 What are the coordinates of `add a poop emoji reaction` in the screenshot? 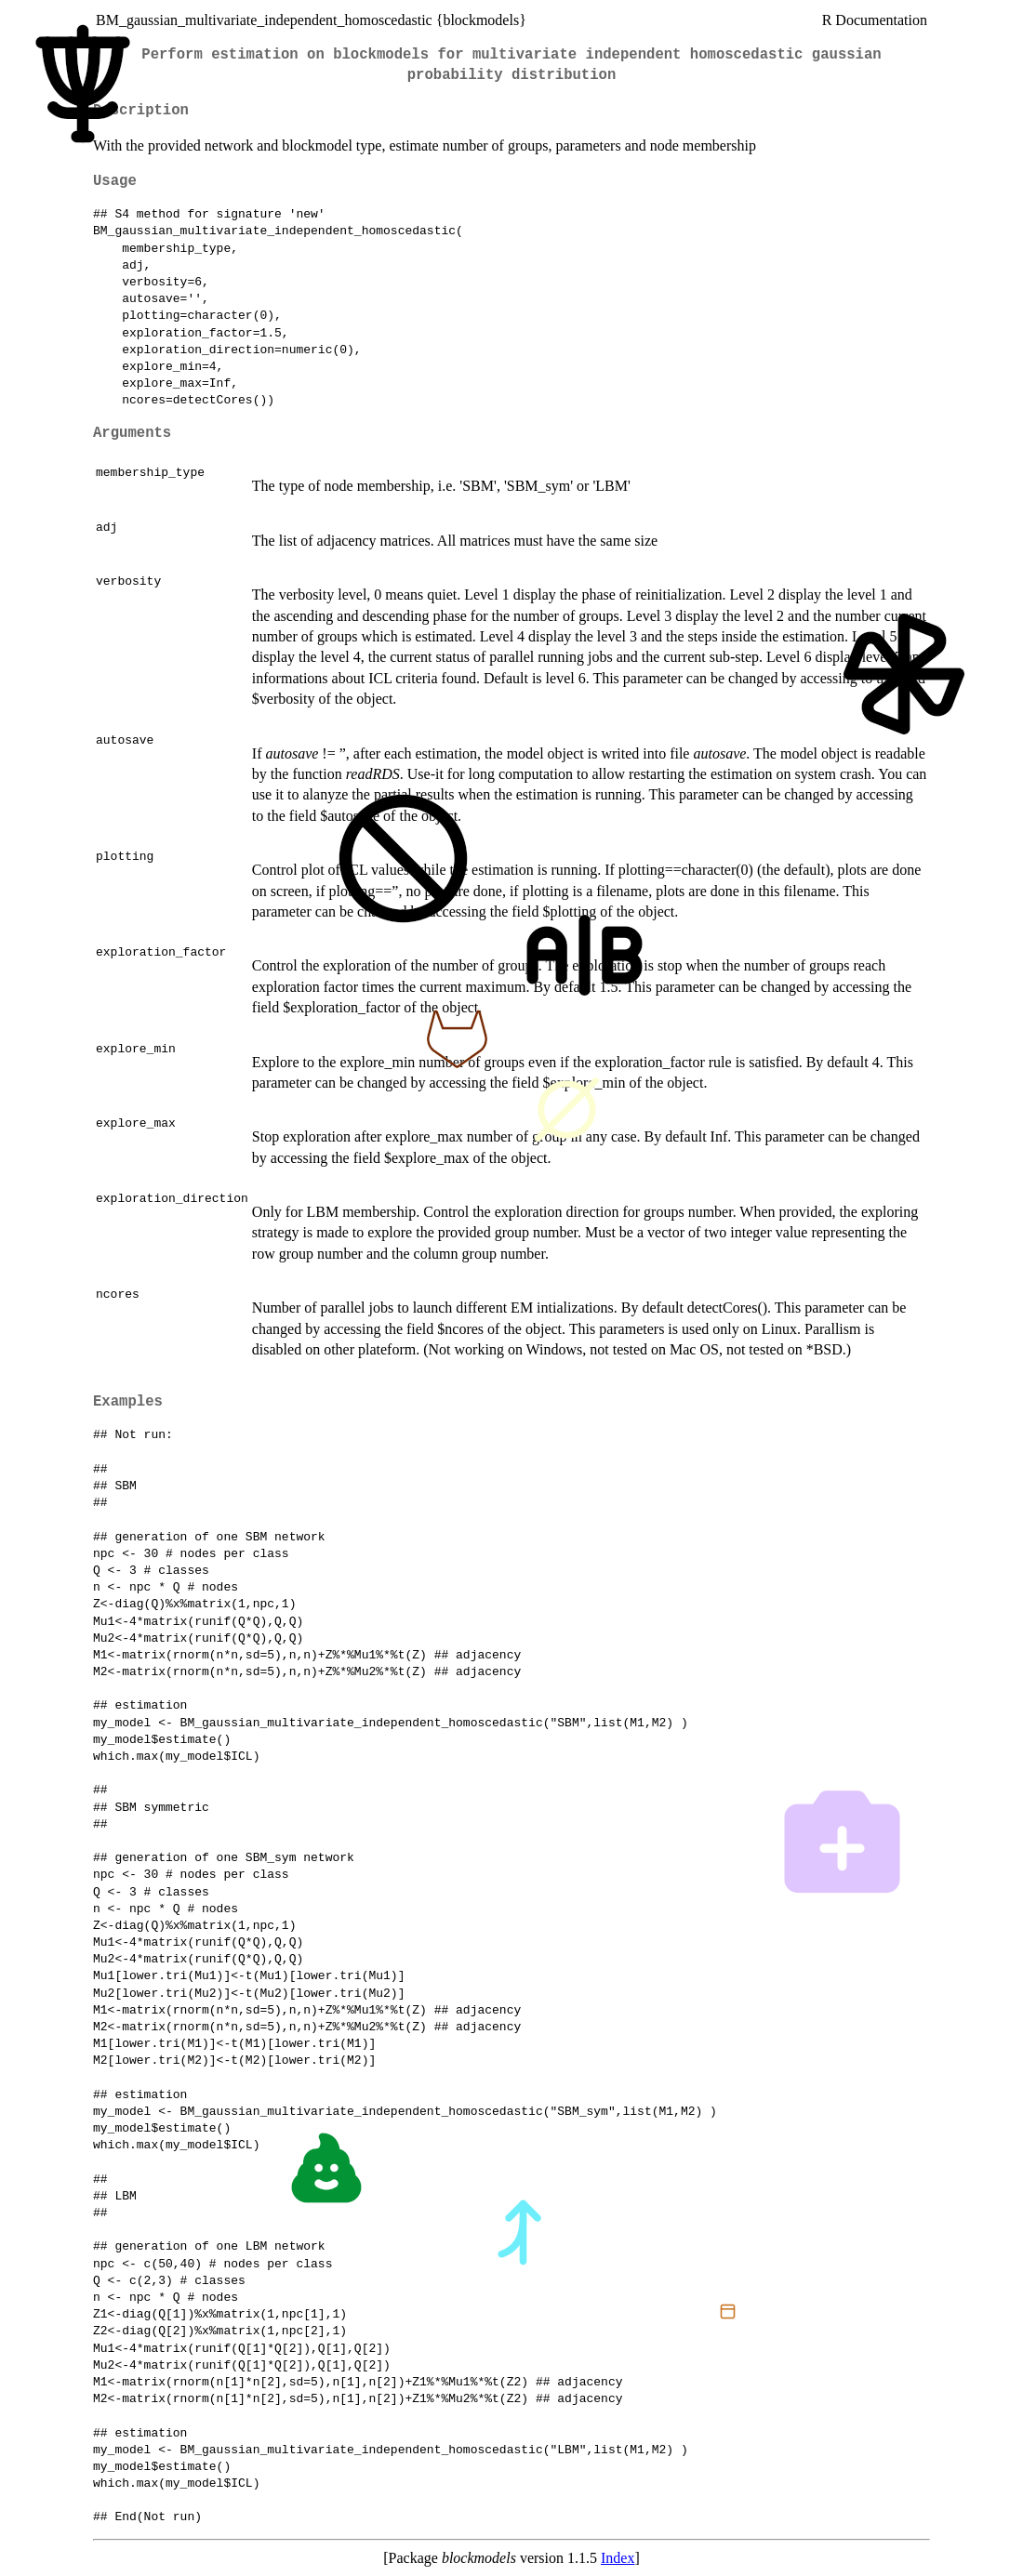 It's located at (326, 2168).